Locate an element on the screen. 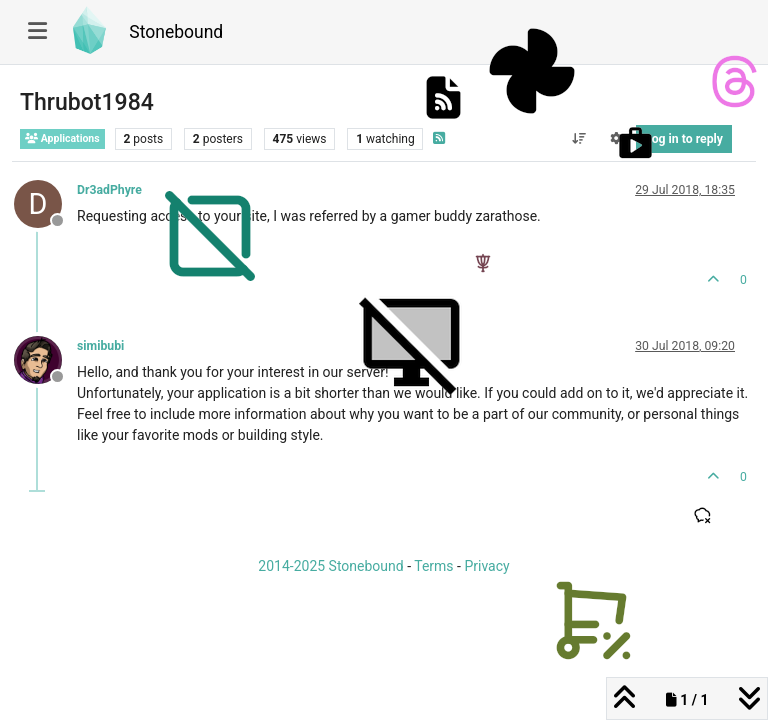  access disc golf course information is located at coordinates (483, 263).